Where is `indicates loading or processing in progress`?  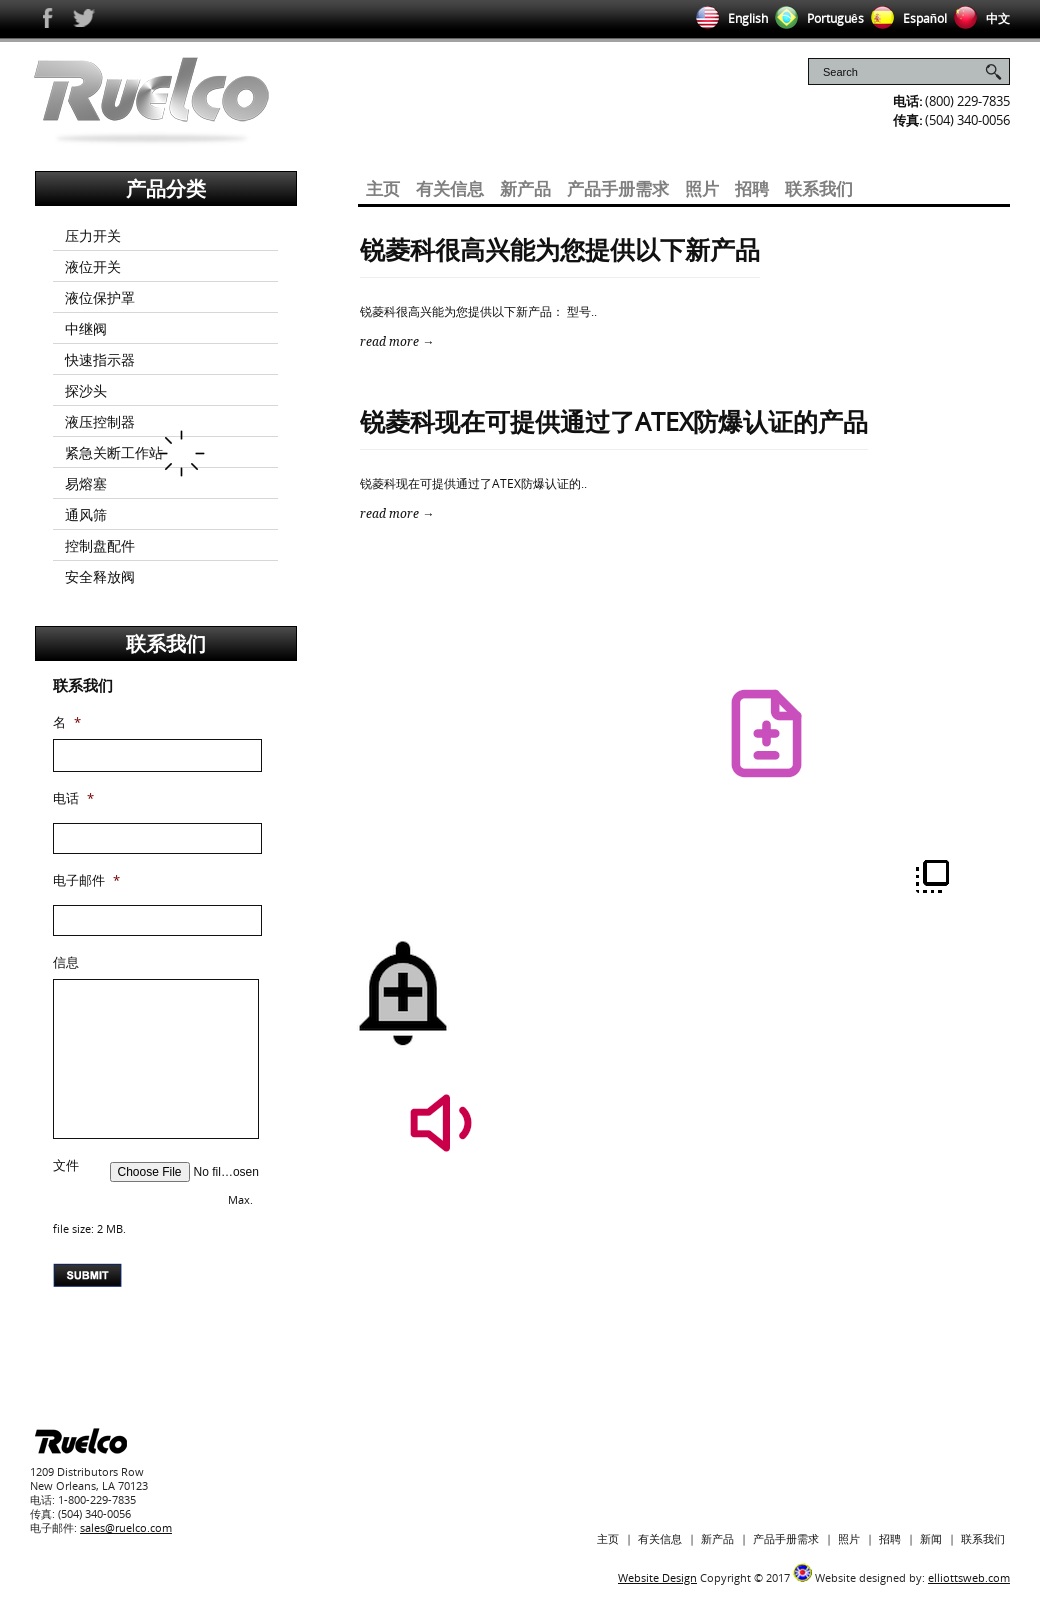 indicates loading or processing in progress is located at coordinates (181, 453).